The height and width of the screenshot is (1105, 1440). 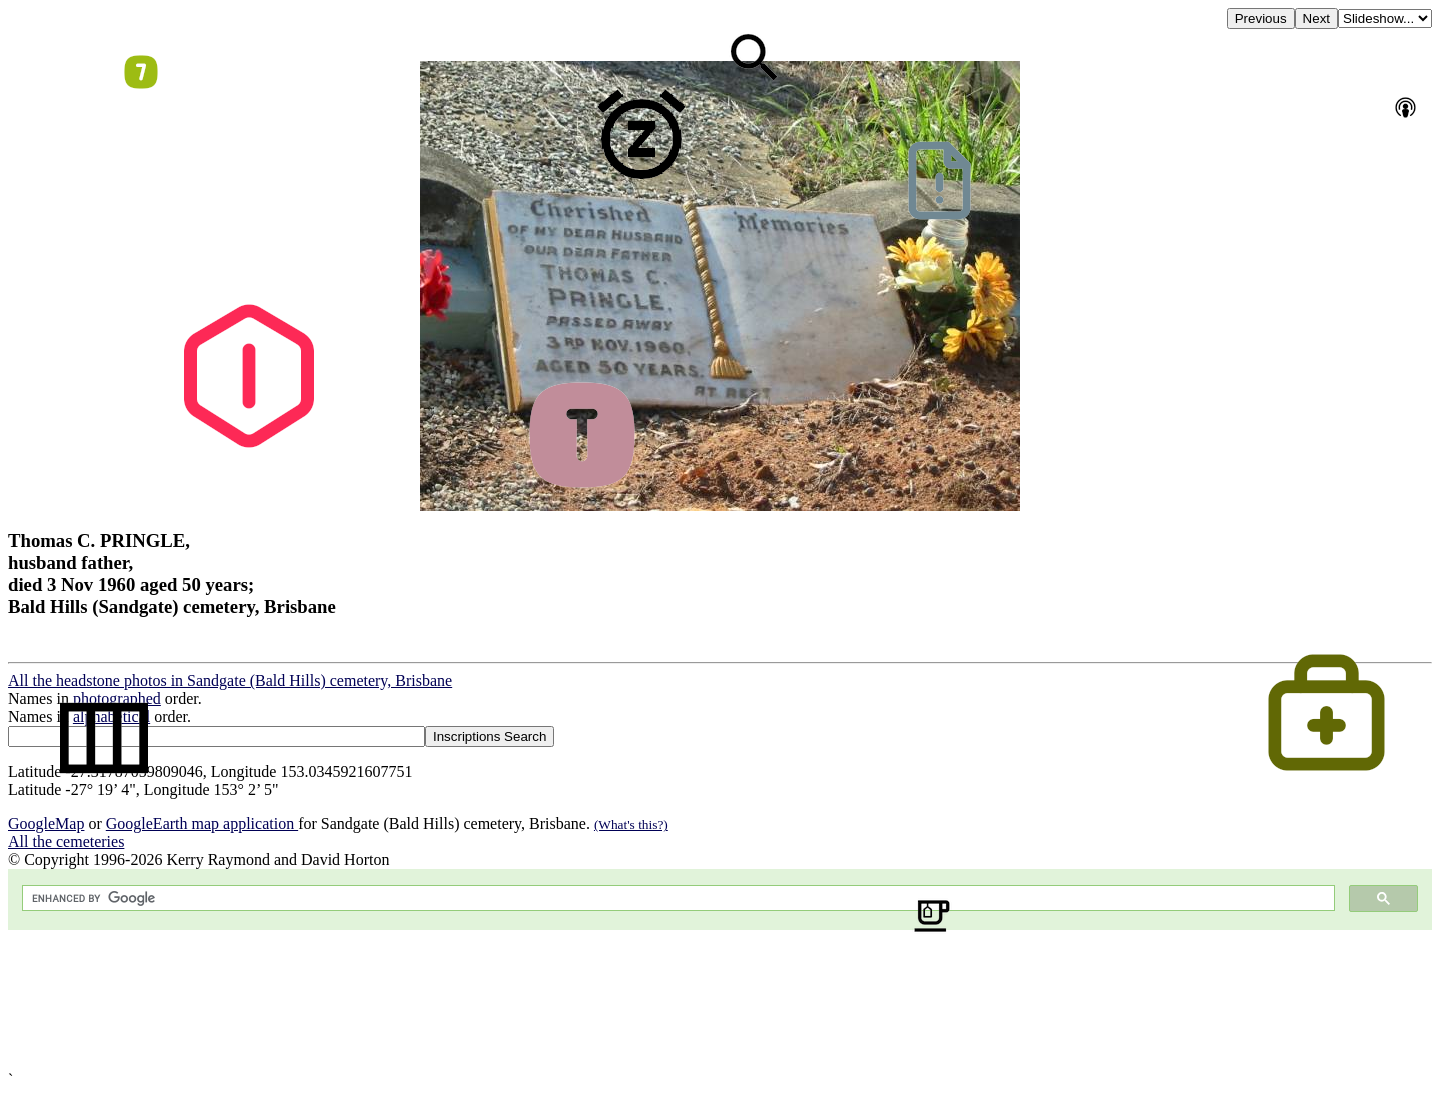 I want to click on access health or medical resources, so click(x=1326, y=712).